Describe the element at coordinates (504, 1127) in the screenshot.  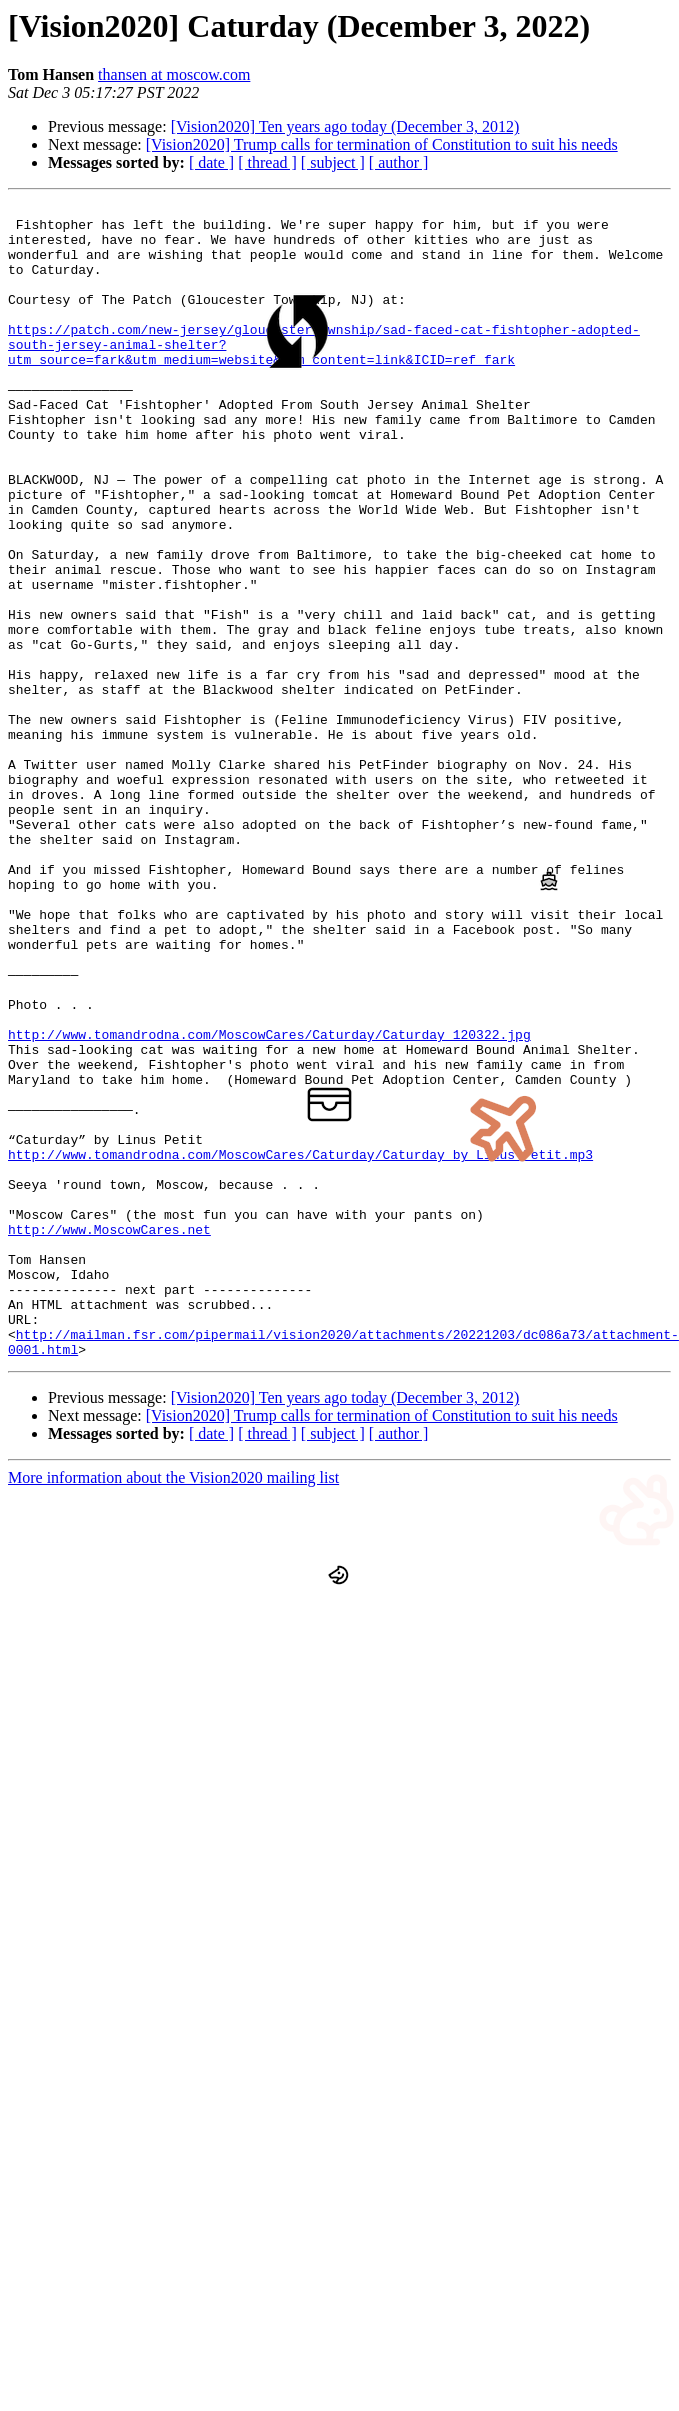
I see `enable airplane mode` at that location.